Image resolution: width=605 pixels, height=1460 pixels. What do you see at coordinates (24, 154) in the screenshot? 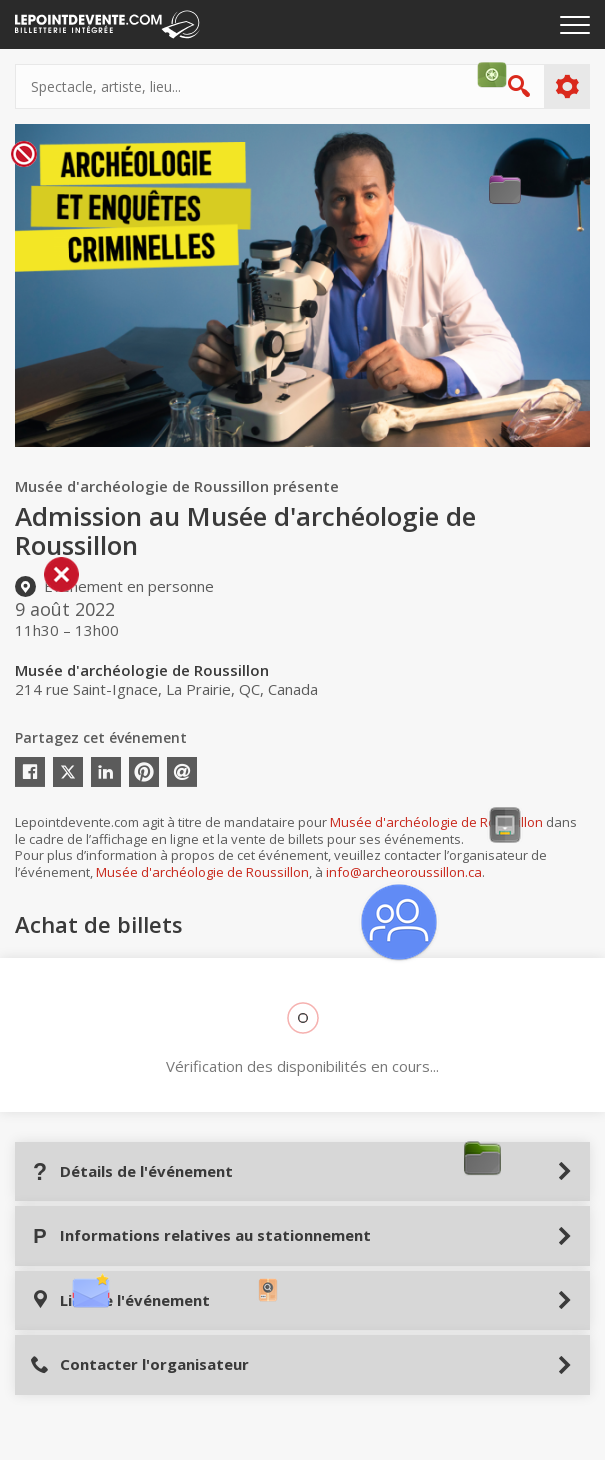
I see `delete or remove selected item` at bounding box center [24, 154].